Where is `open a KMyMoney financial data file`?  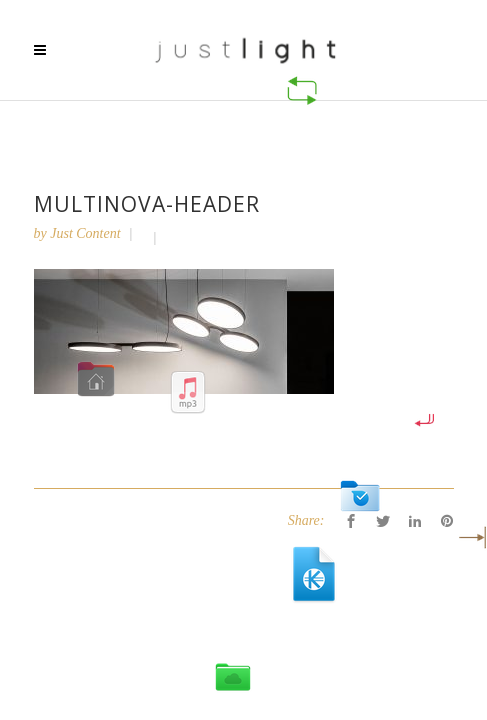
open a KMyMoney financial data file is located at coordinates (314, 575).